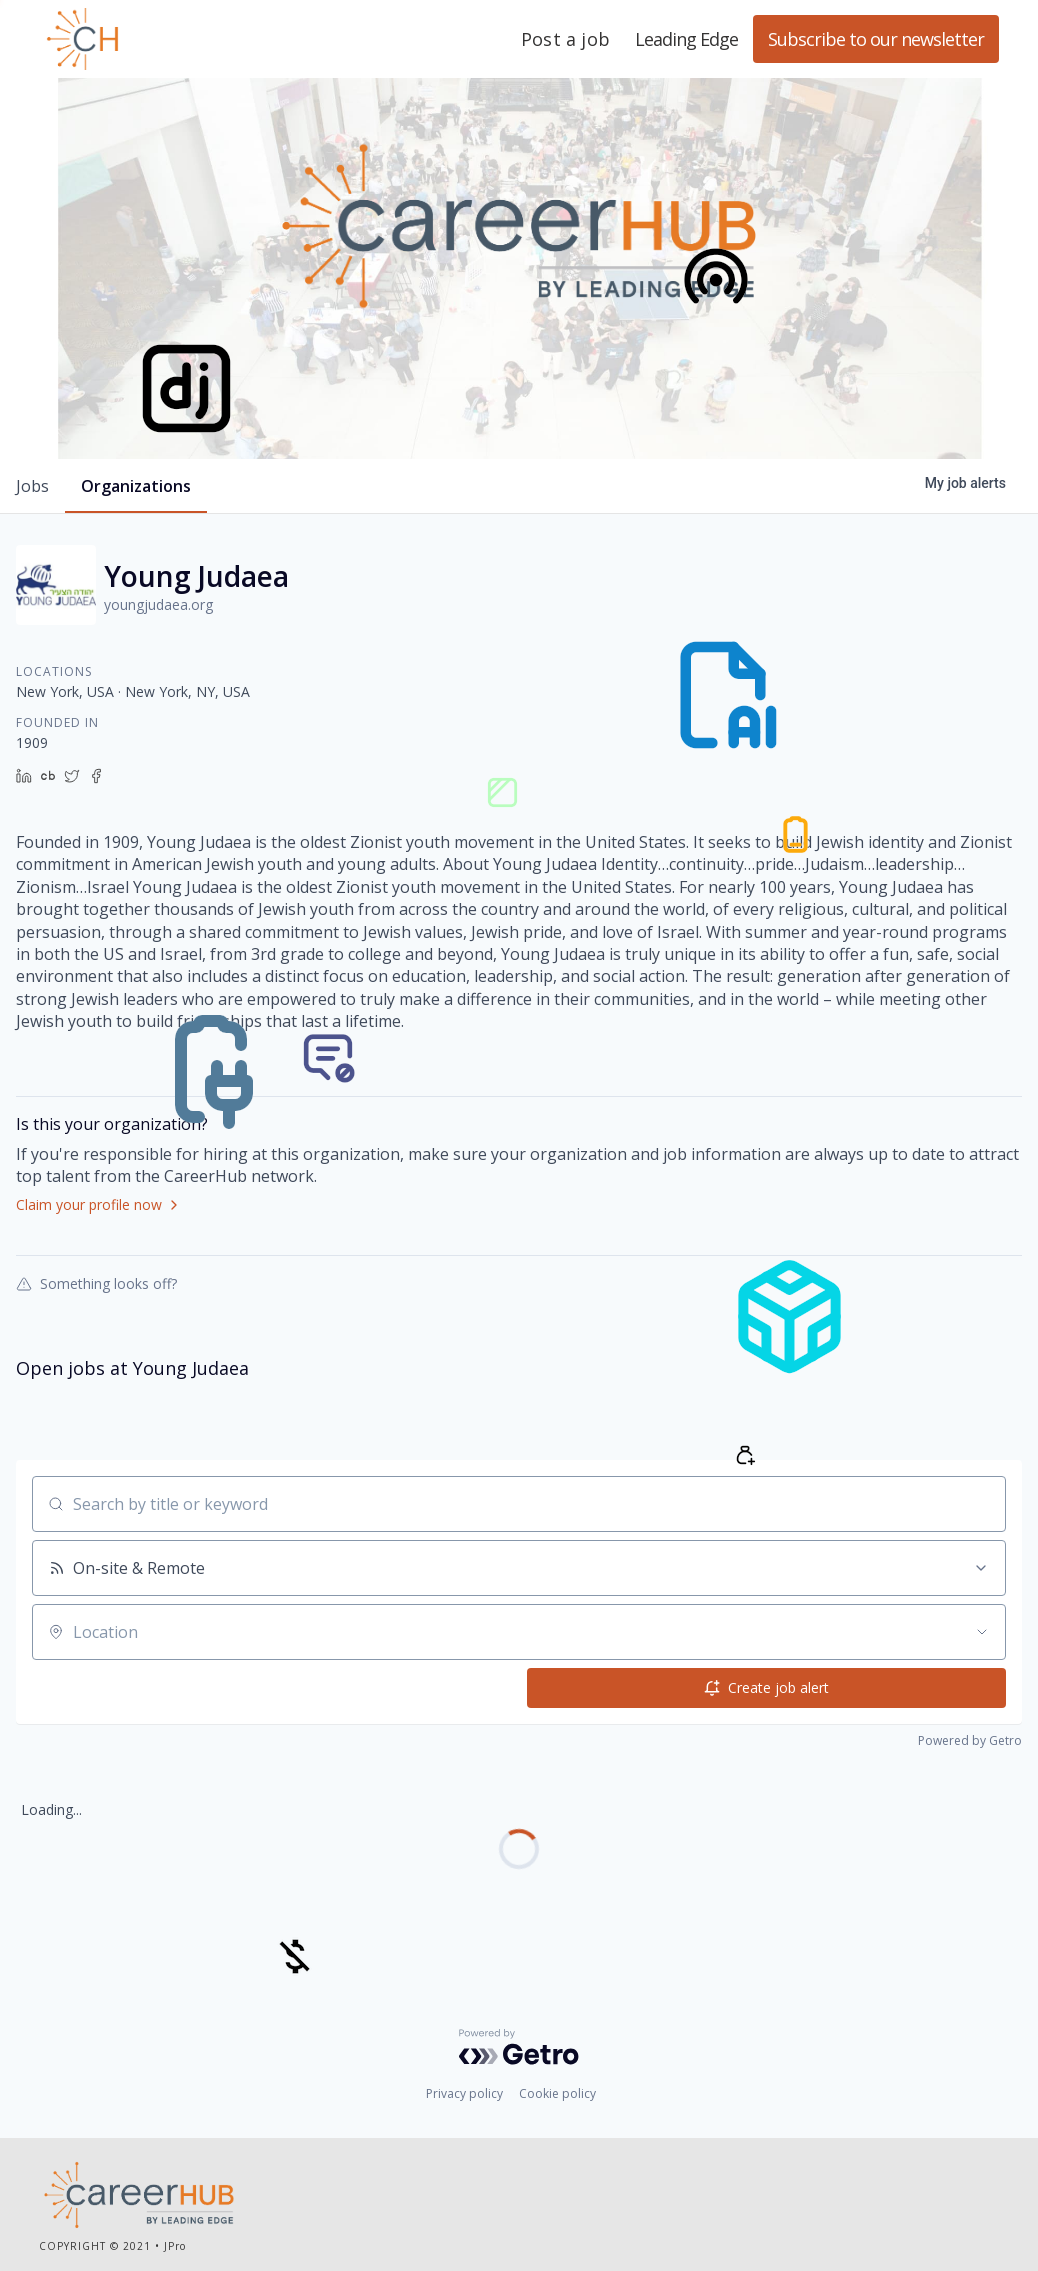 This screenshot has height=2271, width=1038. I want to click on dry in shade laundry care instruction, so click(502, 792).